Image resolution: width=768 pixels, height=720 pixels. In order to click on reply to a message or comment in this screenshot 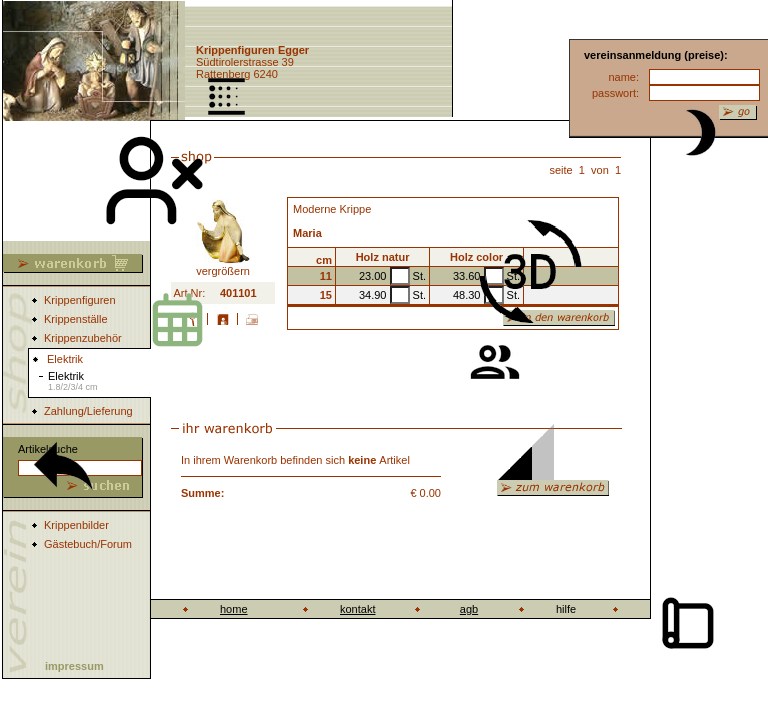, I will do `click(63, 464)`.